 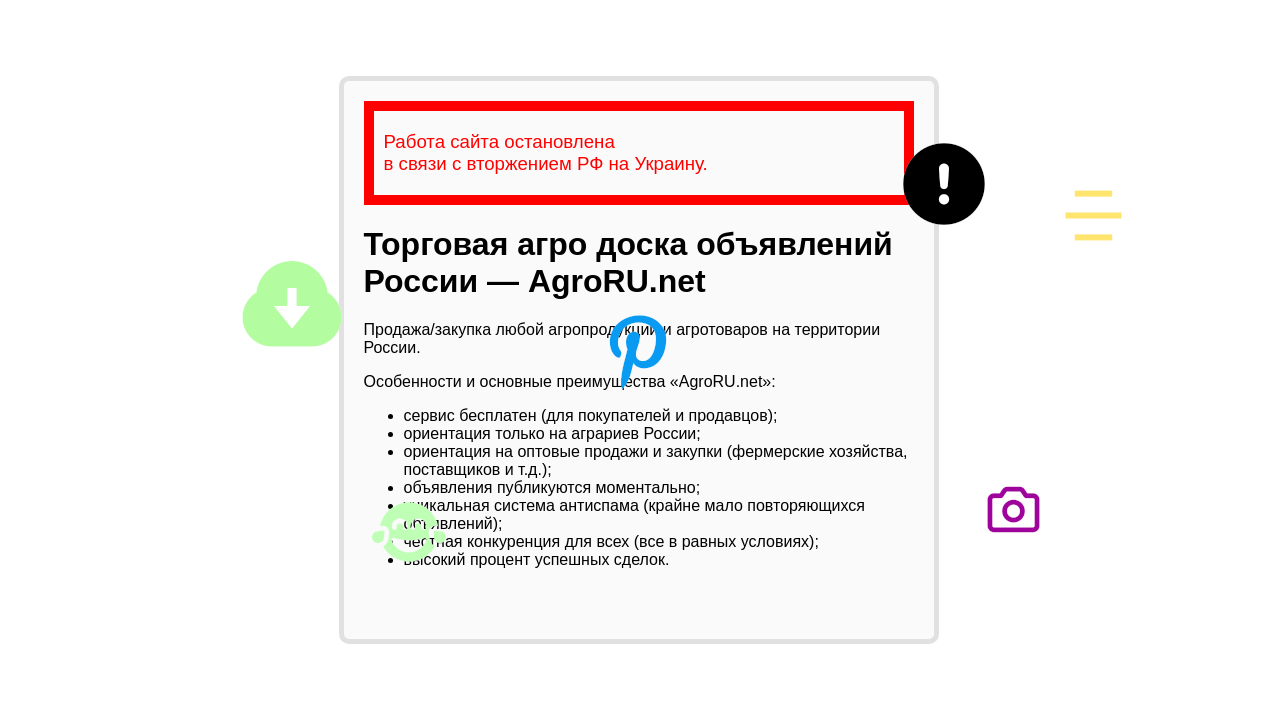 I want to click on take a photo, so click(x=1013, y=509).